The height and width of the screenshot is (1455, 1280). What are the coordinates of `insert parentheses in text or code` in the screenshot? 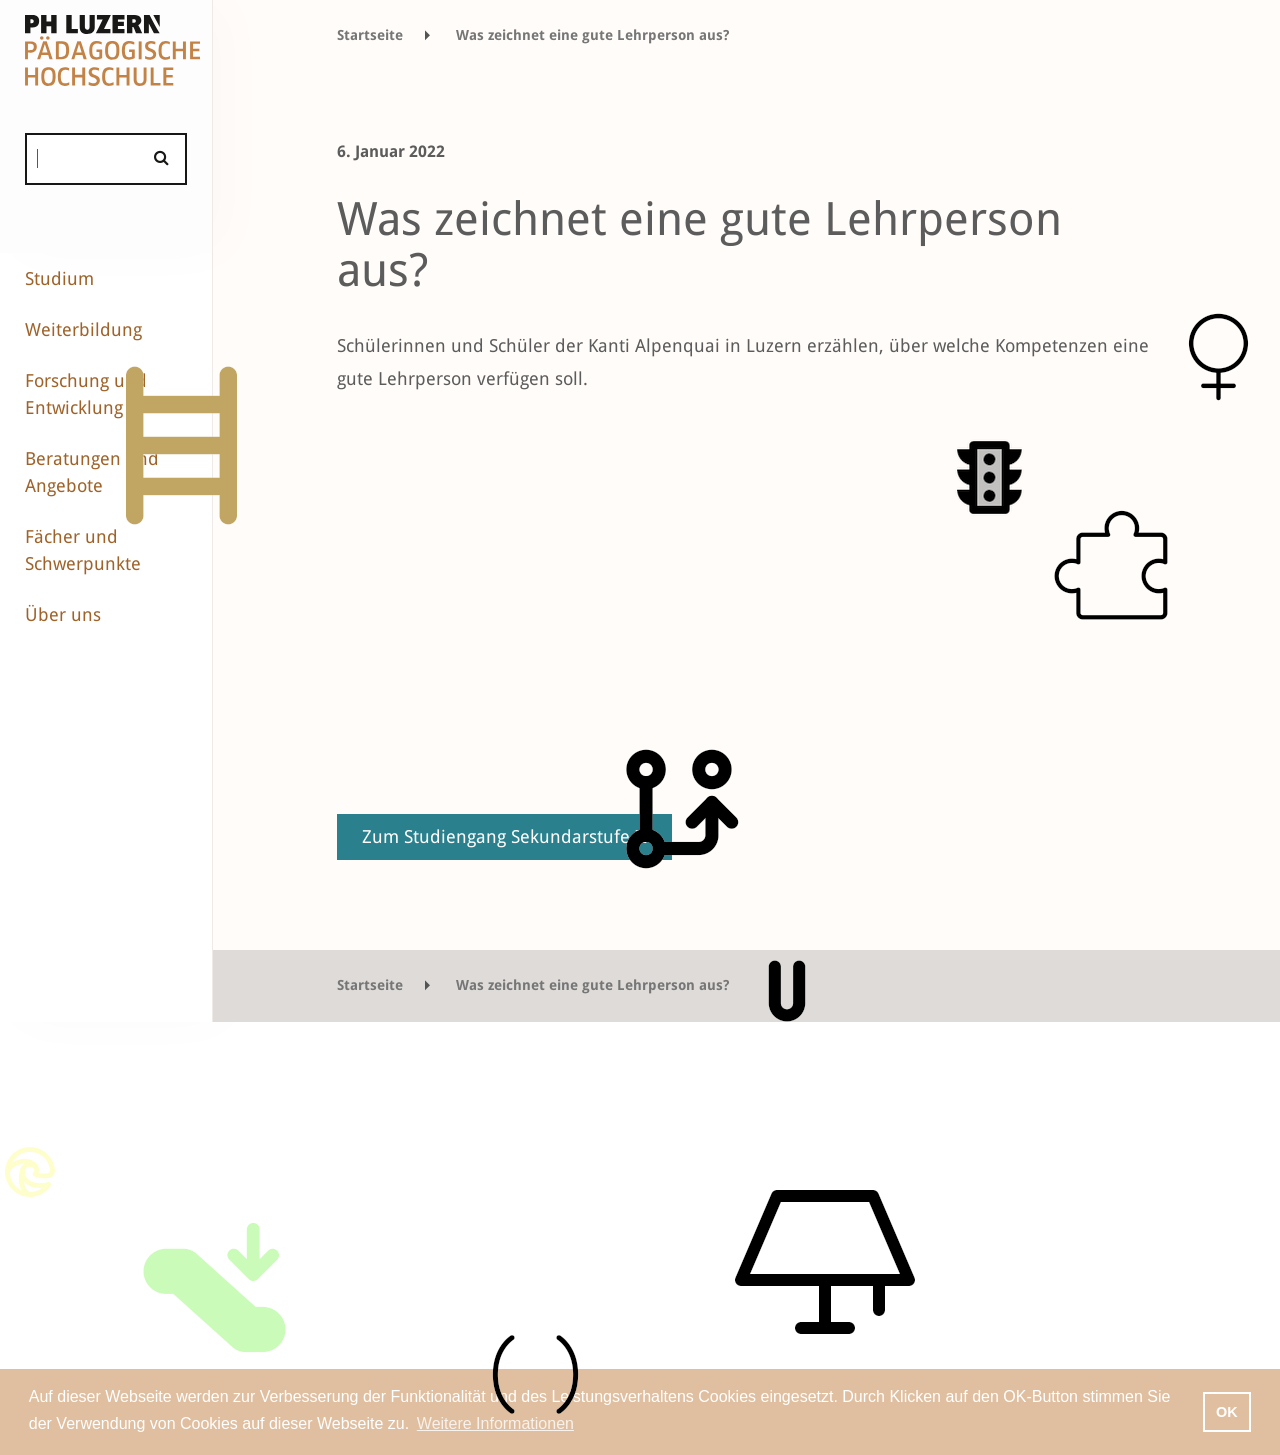 It's located at (535, 1374).